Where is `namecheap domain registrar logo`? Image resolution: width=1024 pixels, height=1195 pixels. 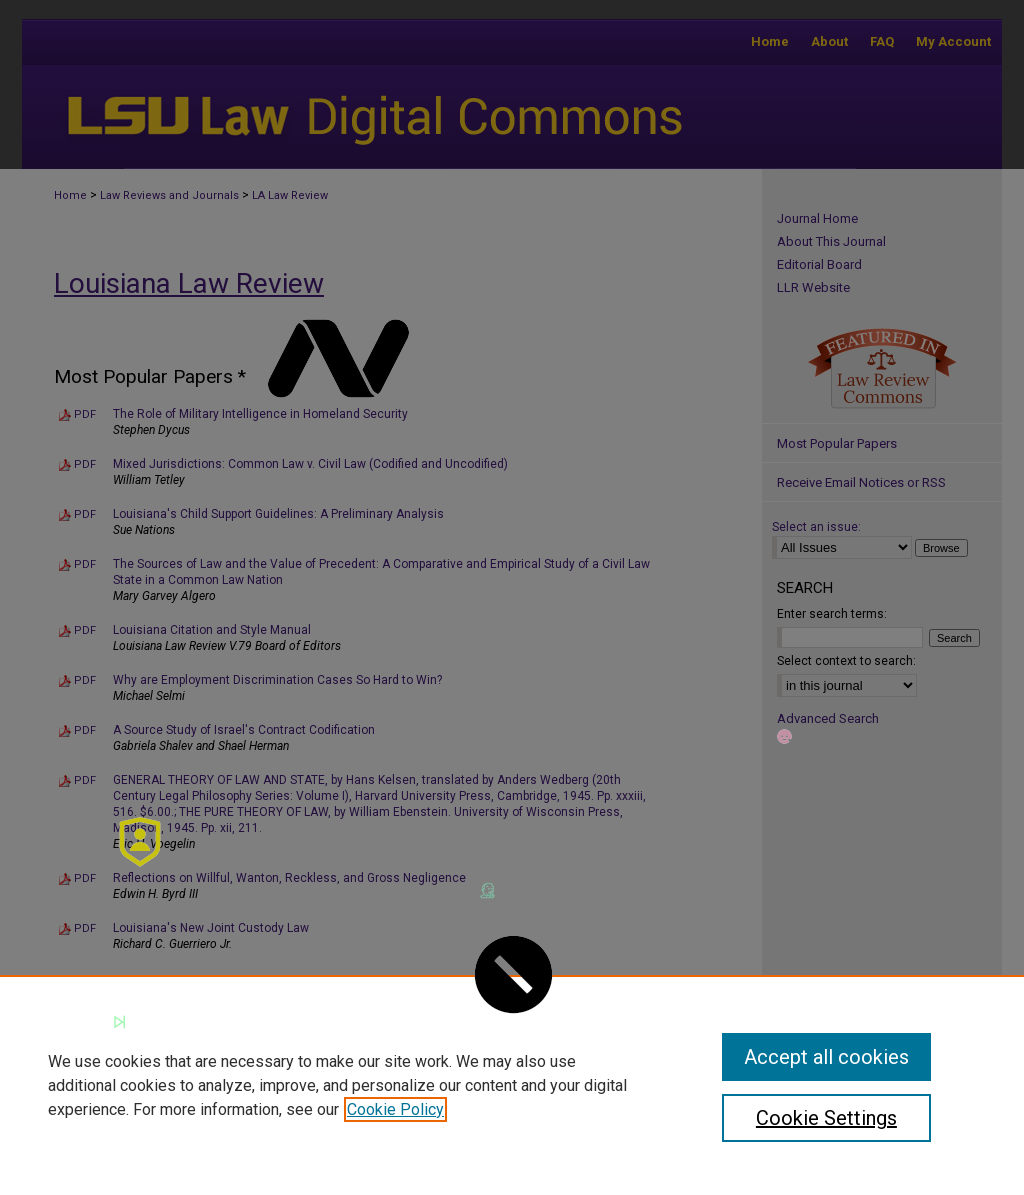
namecheap domain registrar logo is located at coordinates (338, 358).